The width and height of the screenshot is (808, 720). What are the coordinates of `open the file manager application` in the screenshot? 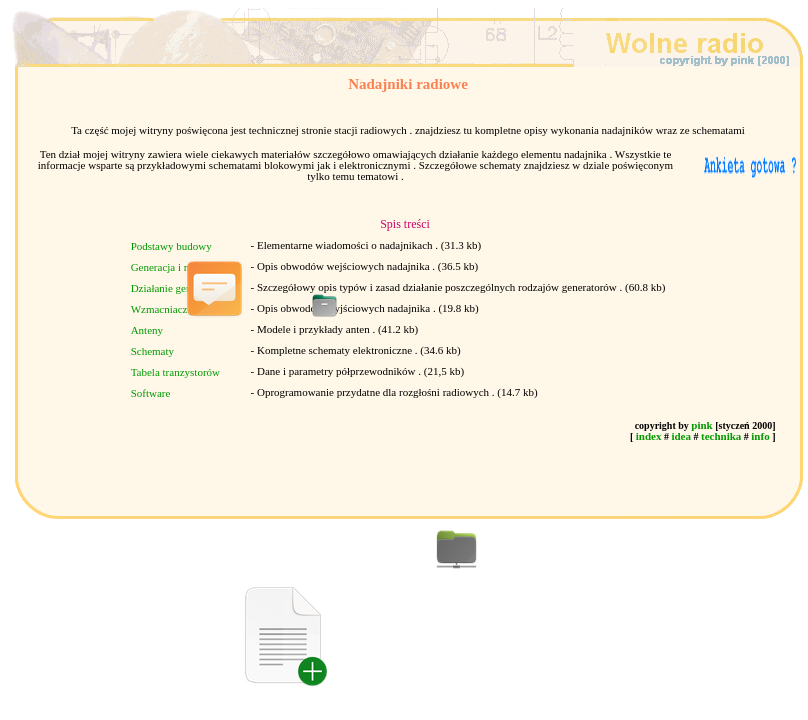 It's located at (324, 305).